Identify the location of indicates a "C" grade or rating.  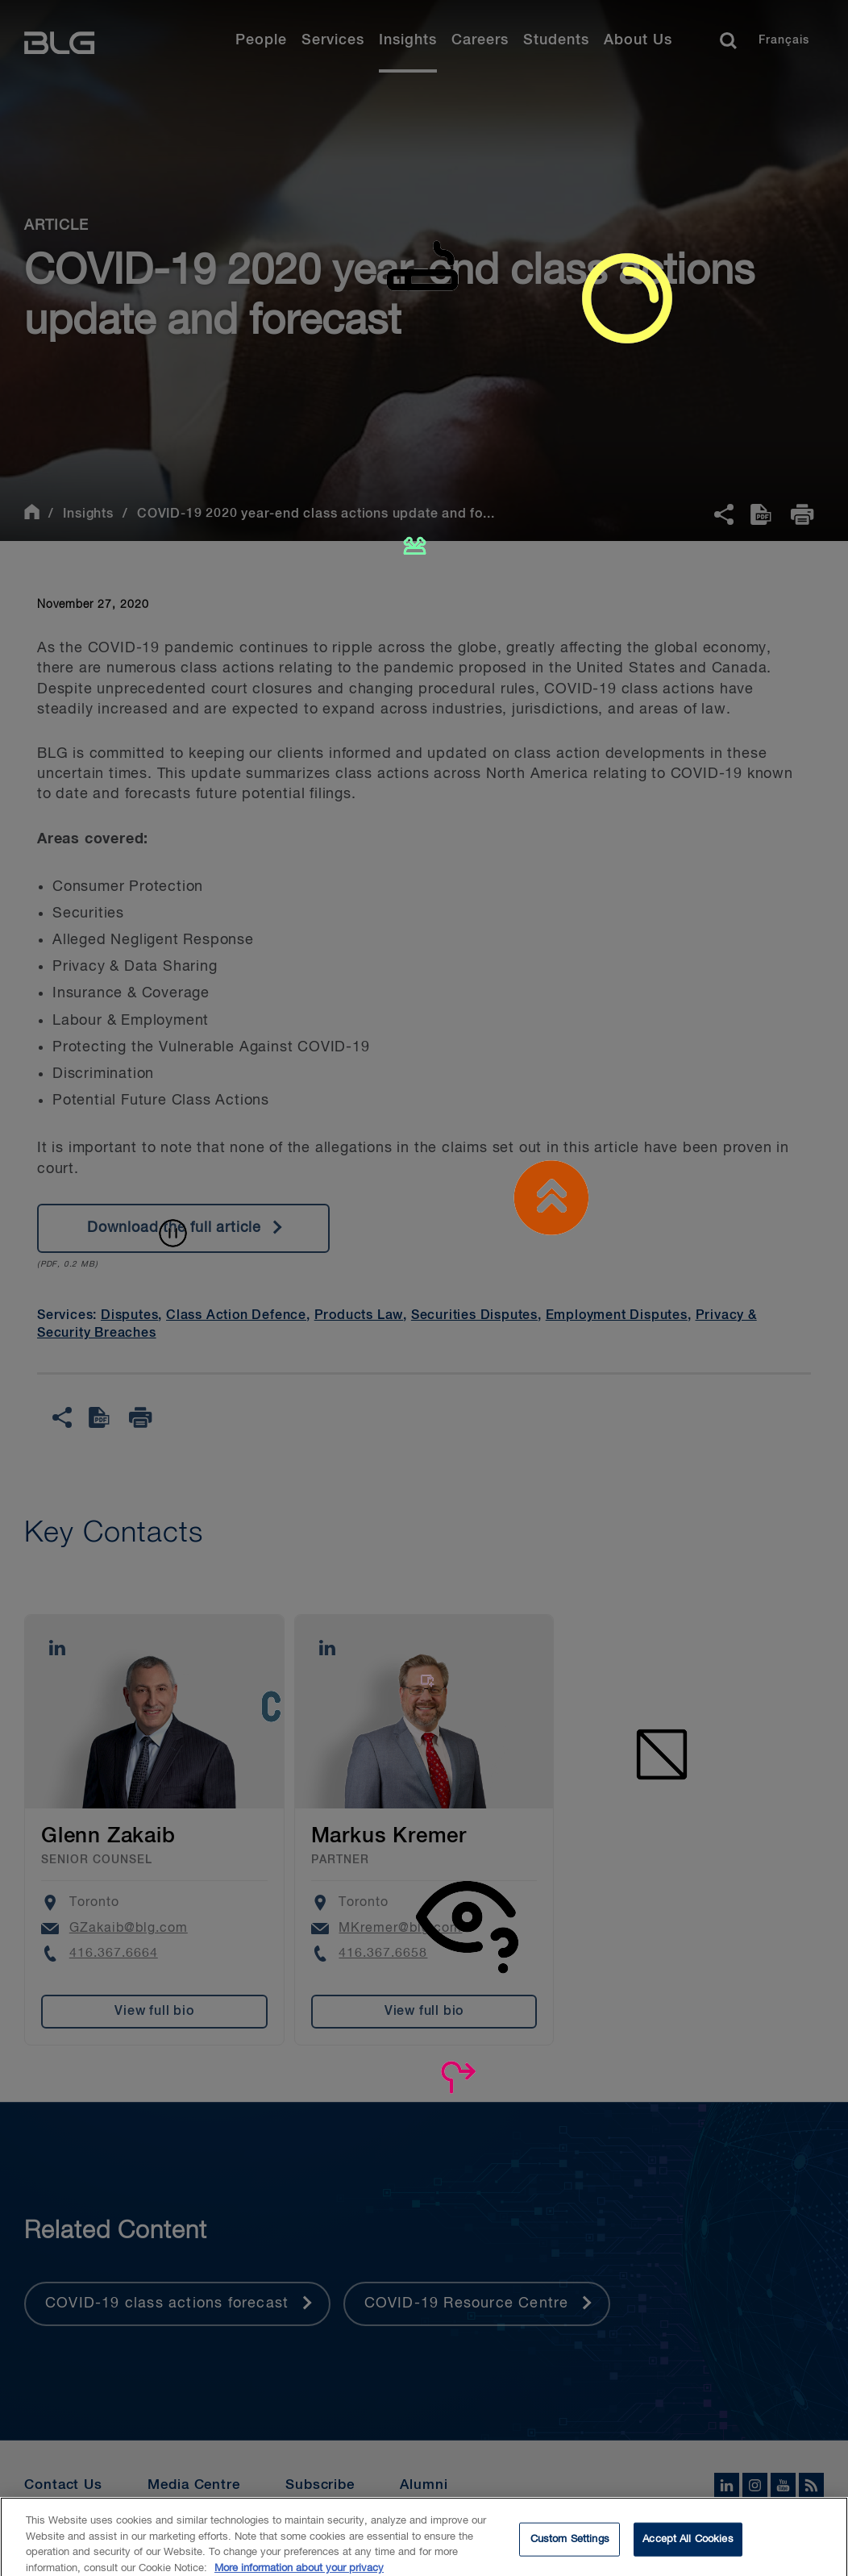
(271, 1706).